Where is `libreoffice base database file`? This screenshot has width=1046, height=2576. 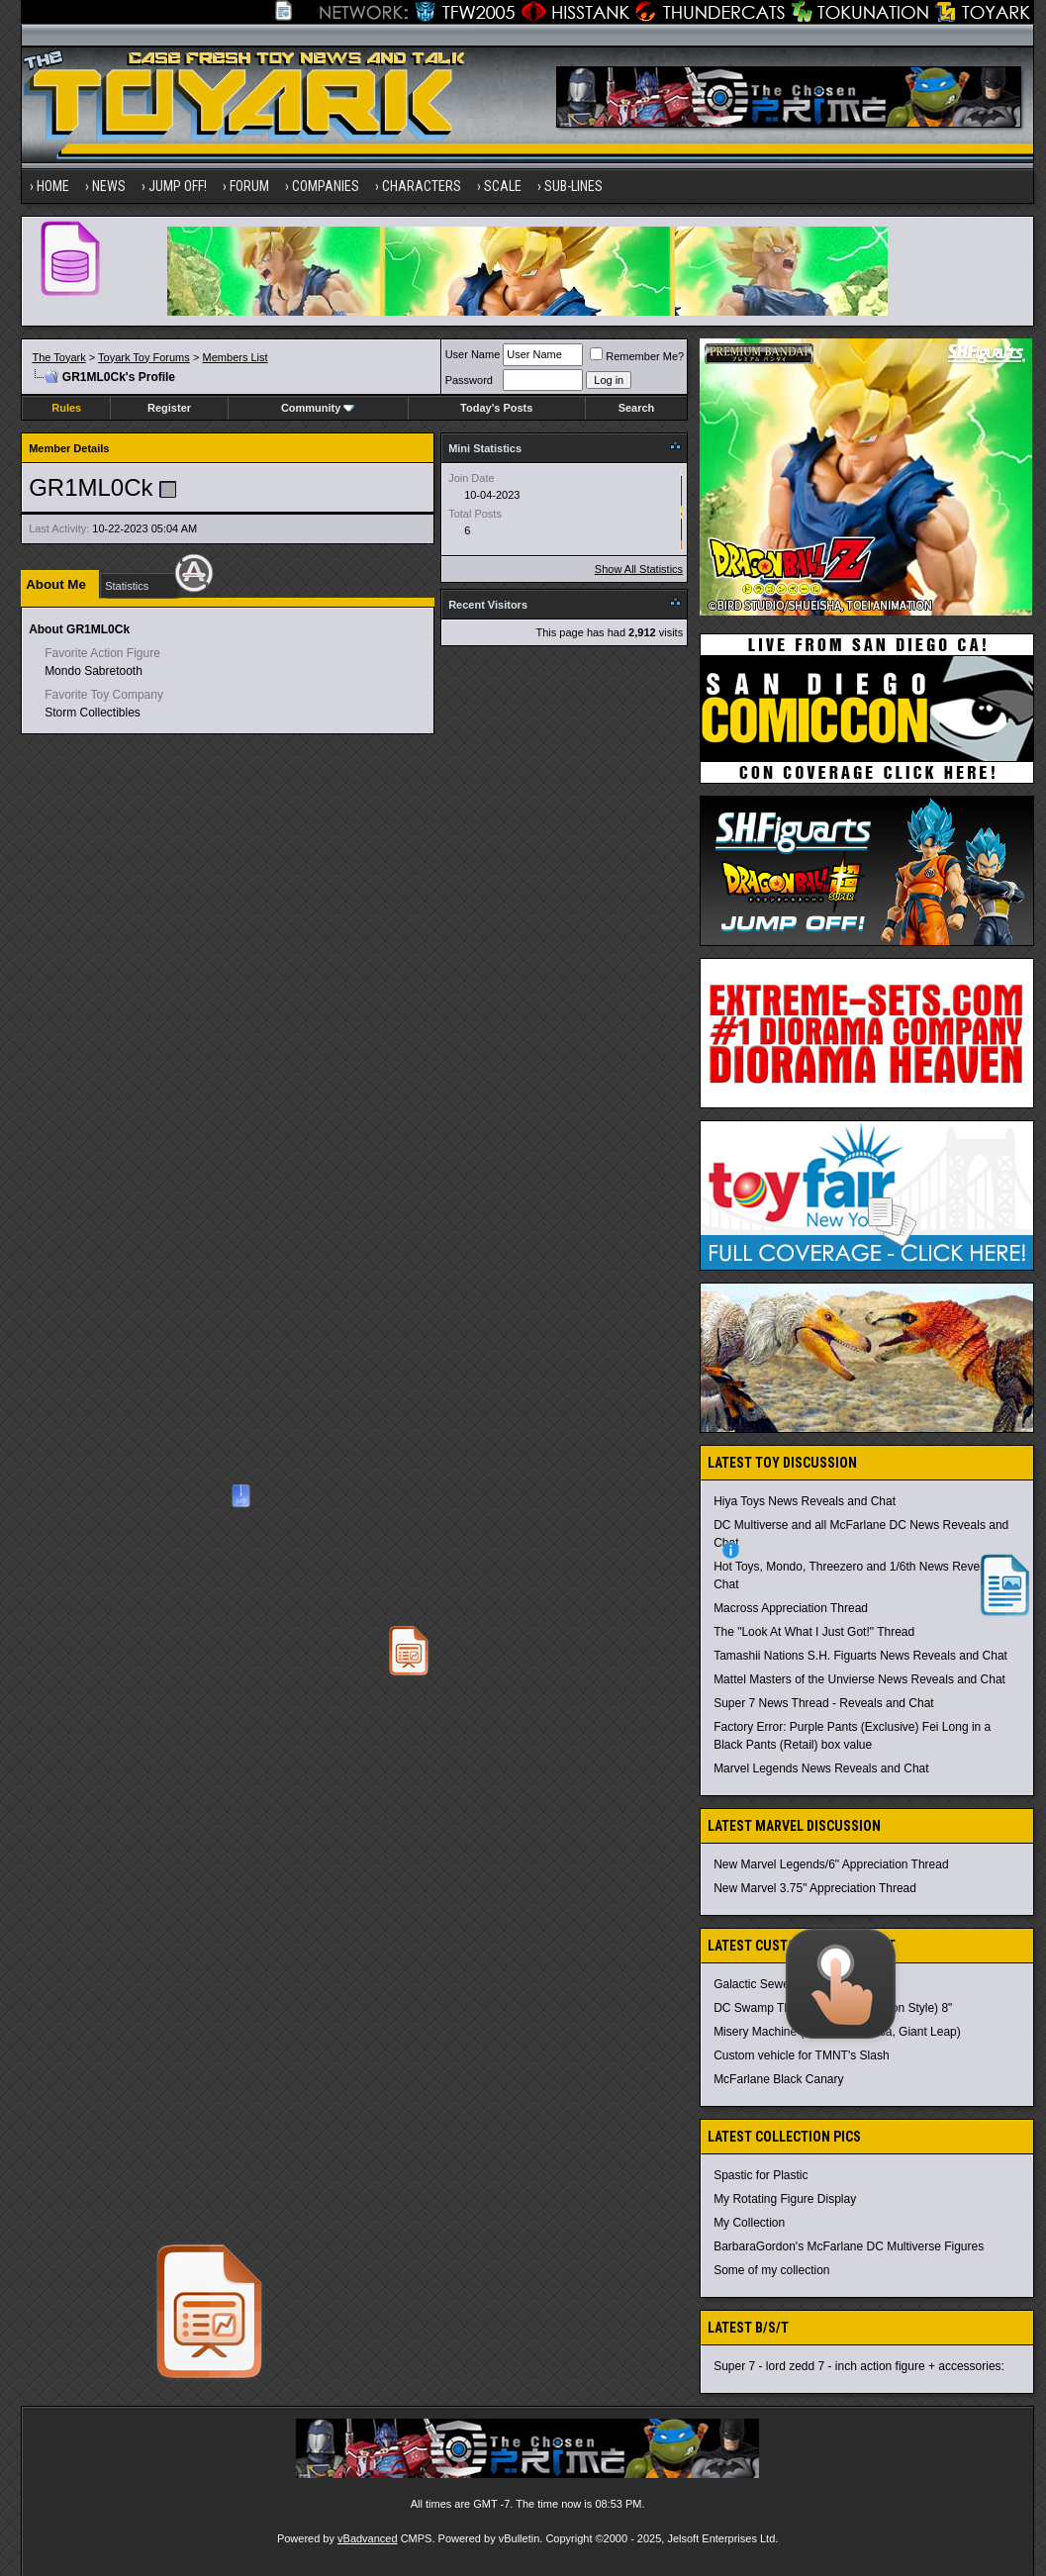
libreoffice base database file is located at coordinates (70, 258).